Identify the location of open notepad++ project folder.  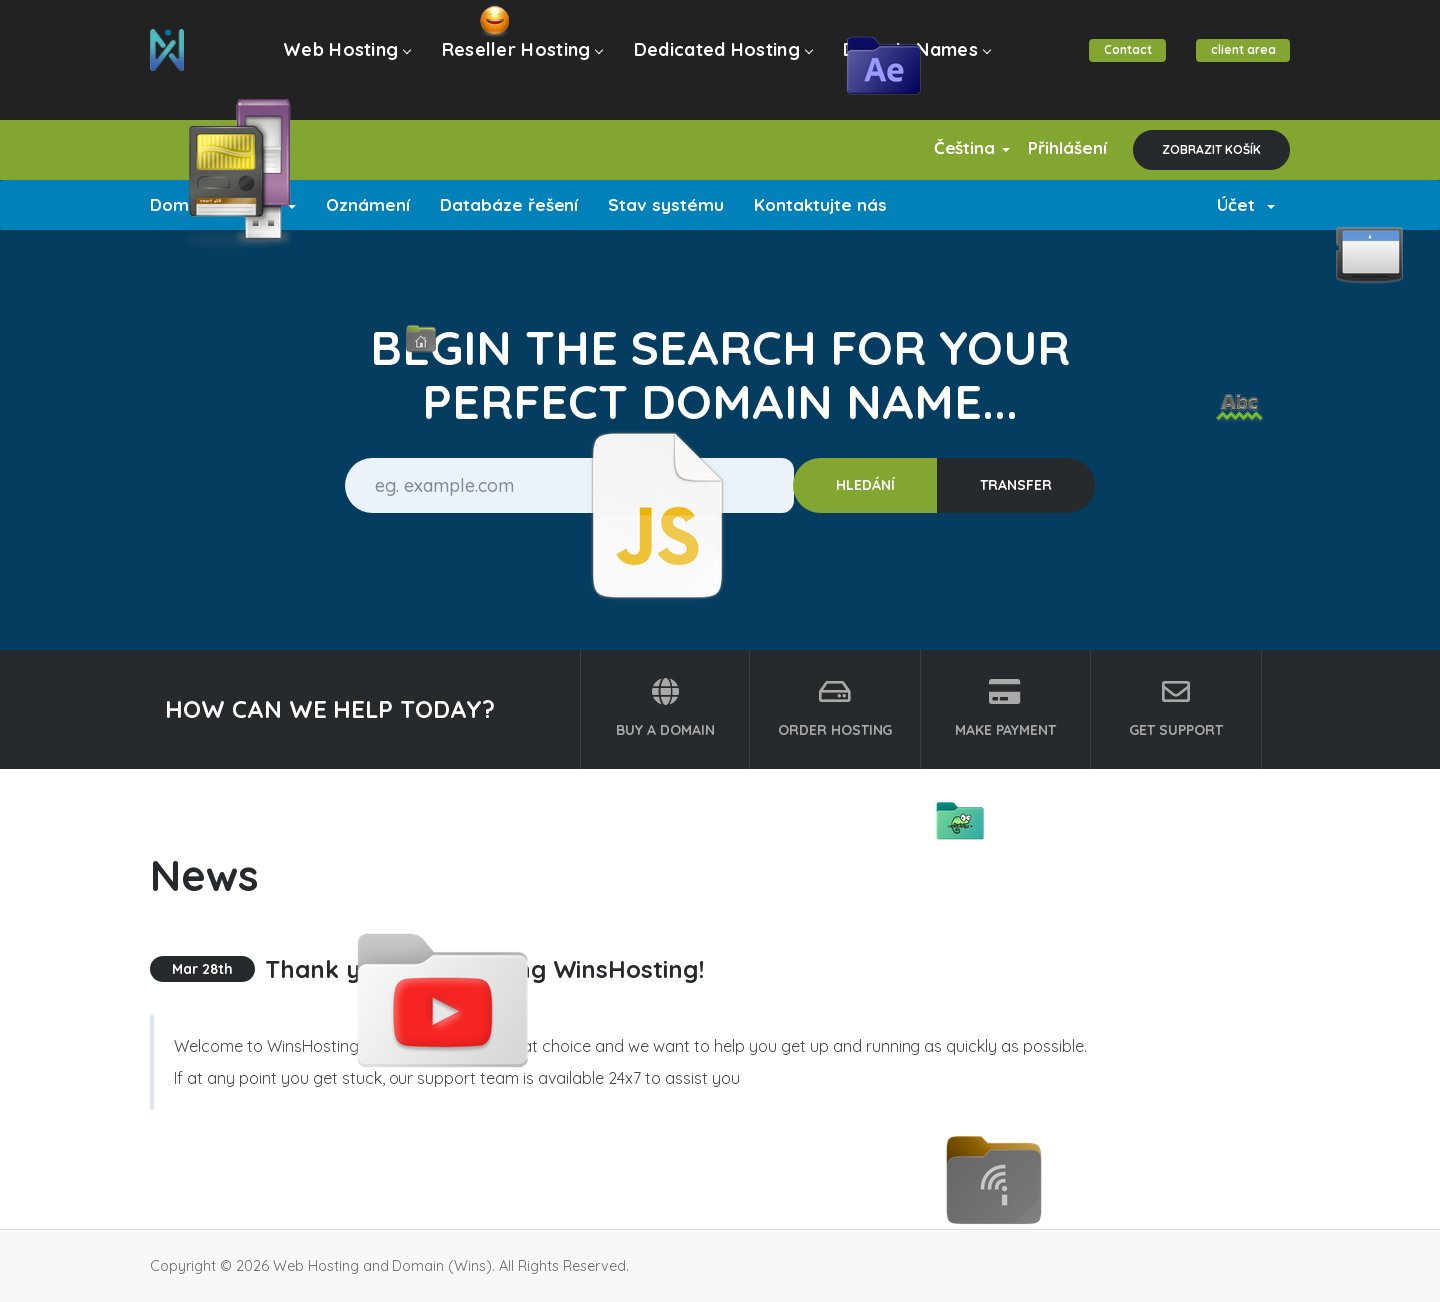
(960, 822).